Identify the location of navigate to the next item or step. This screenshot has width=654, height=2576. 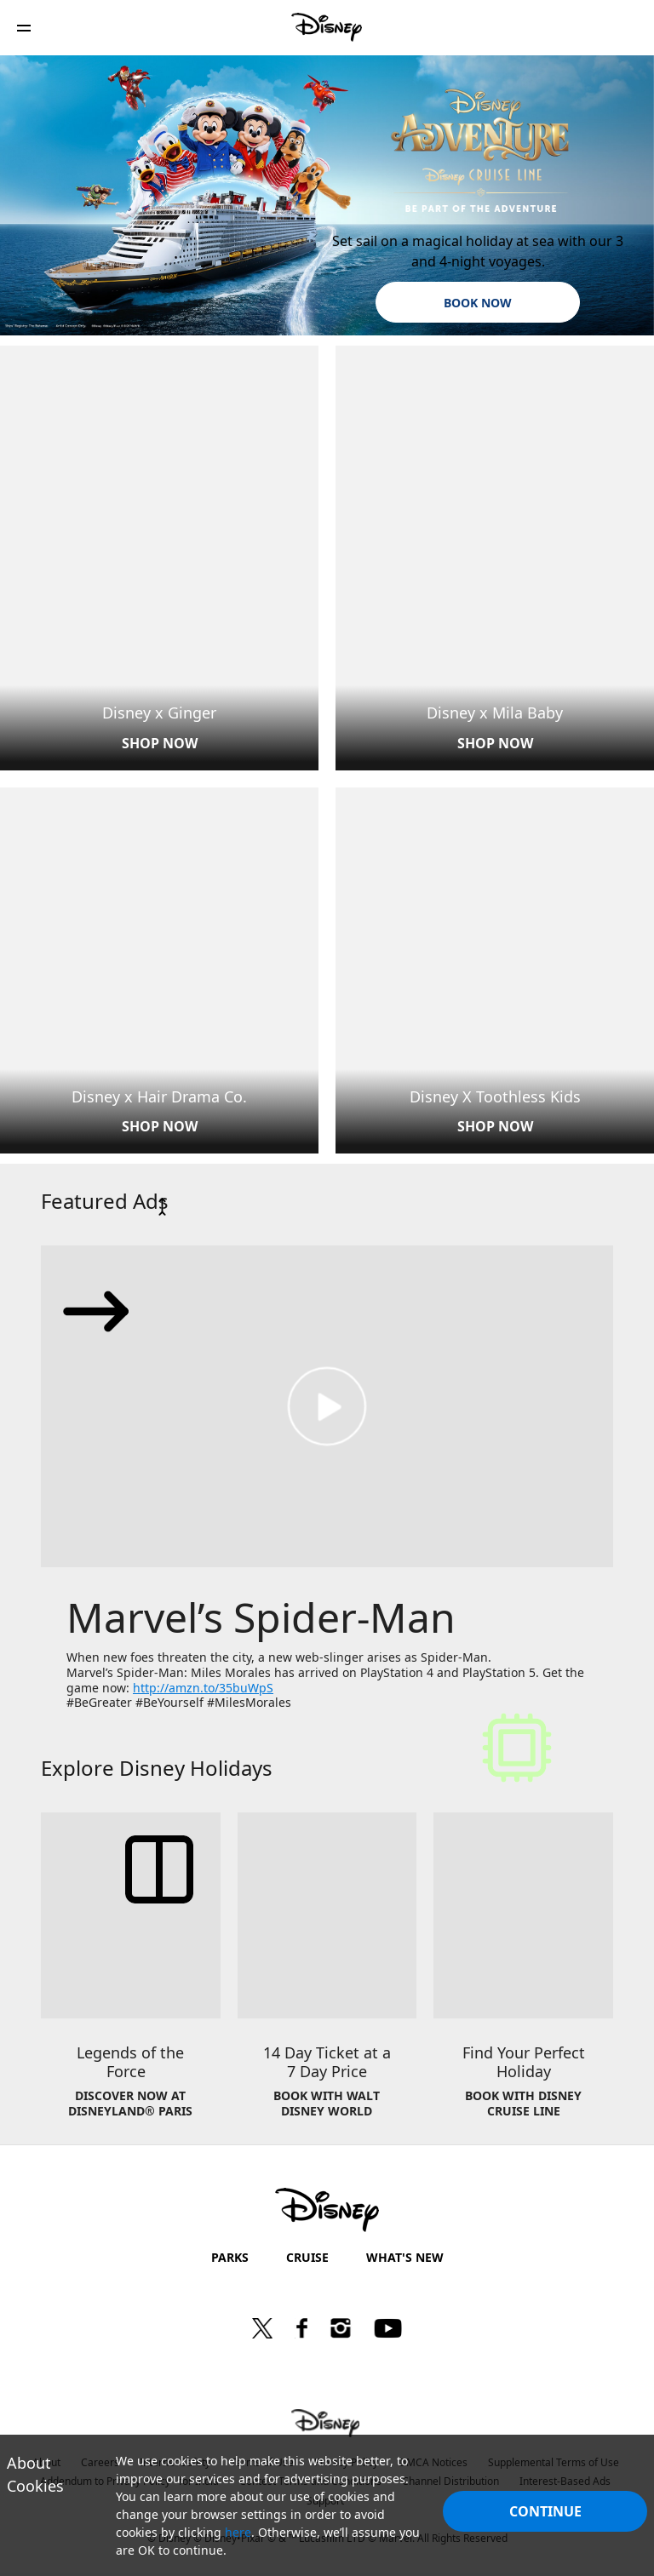
(95, 1311).